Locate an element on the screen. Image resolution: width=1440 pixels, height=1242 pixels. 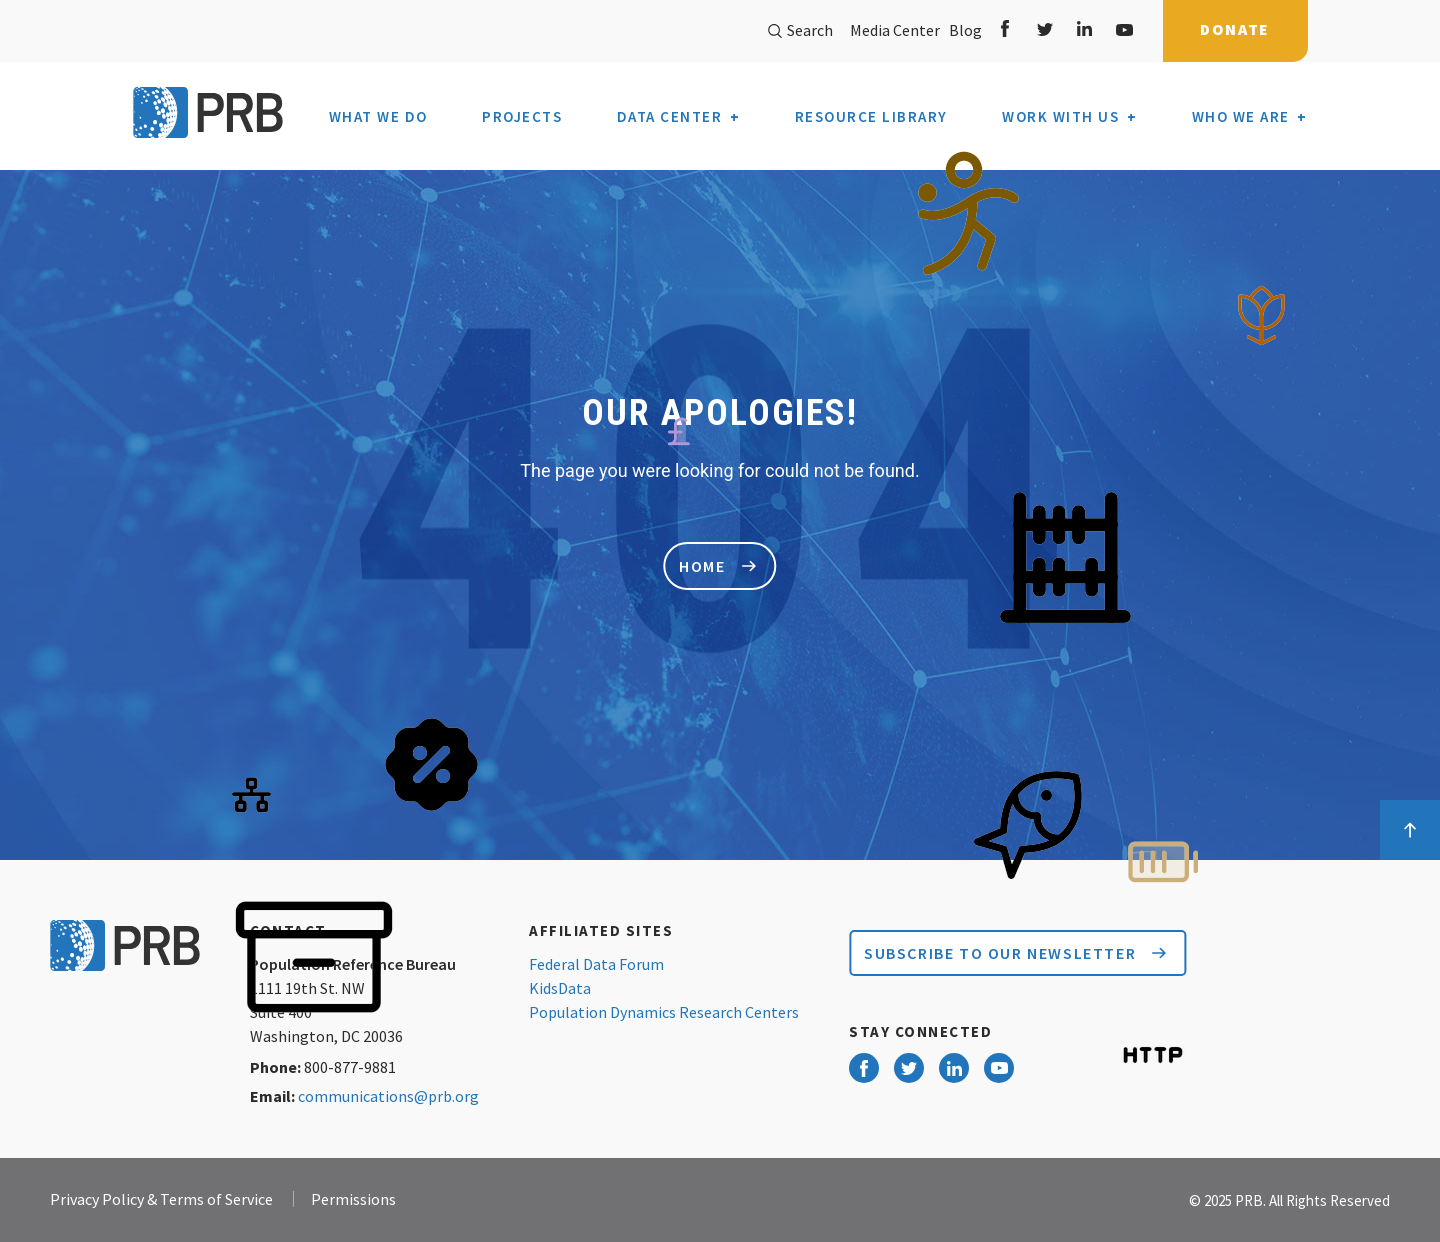
access garden or plant-related features is located at coordinates (1261, 315).